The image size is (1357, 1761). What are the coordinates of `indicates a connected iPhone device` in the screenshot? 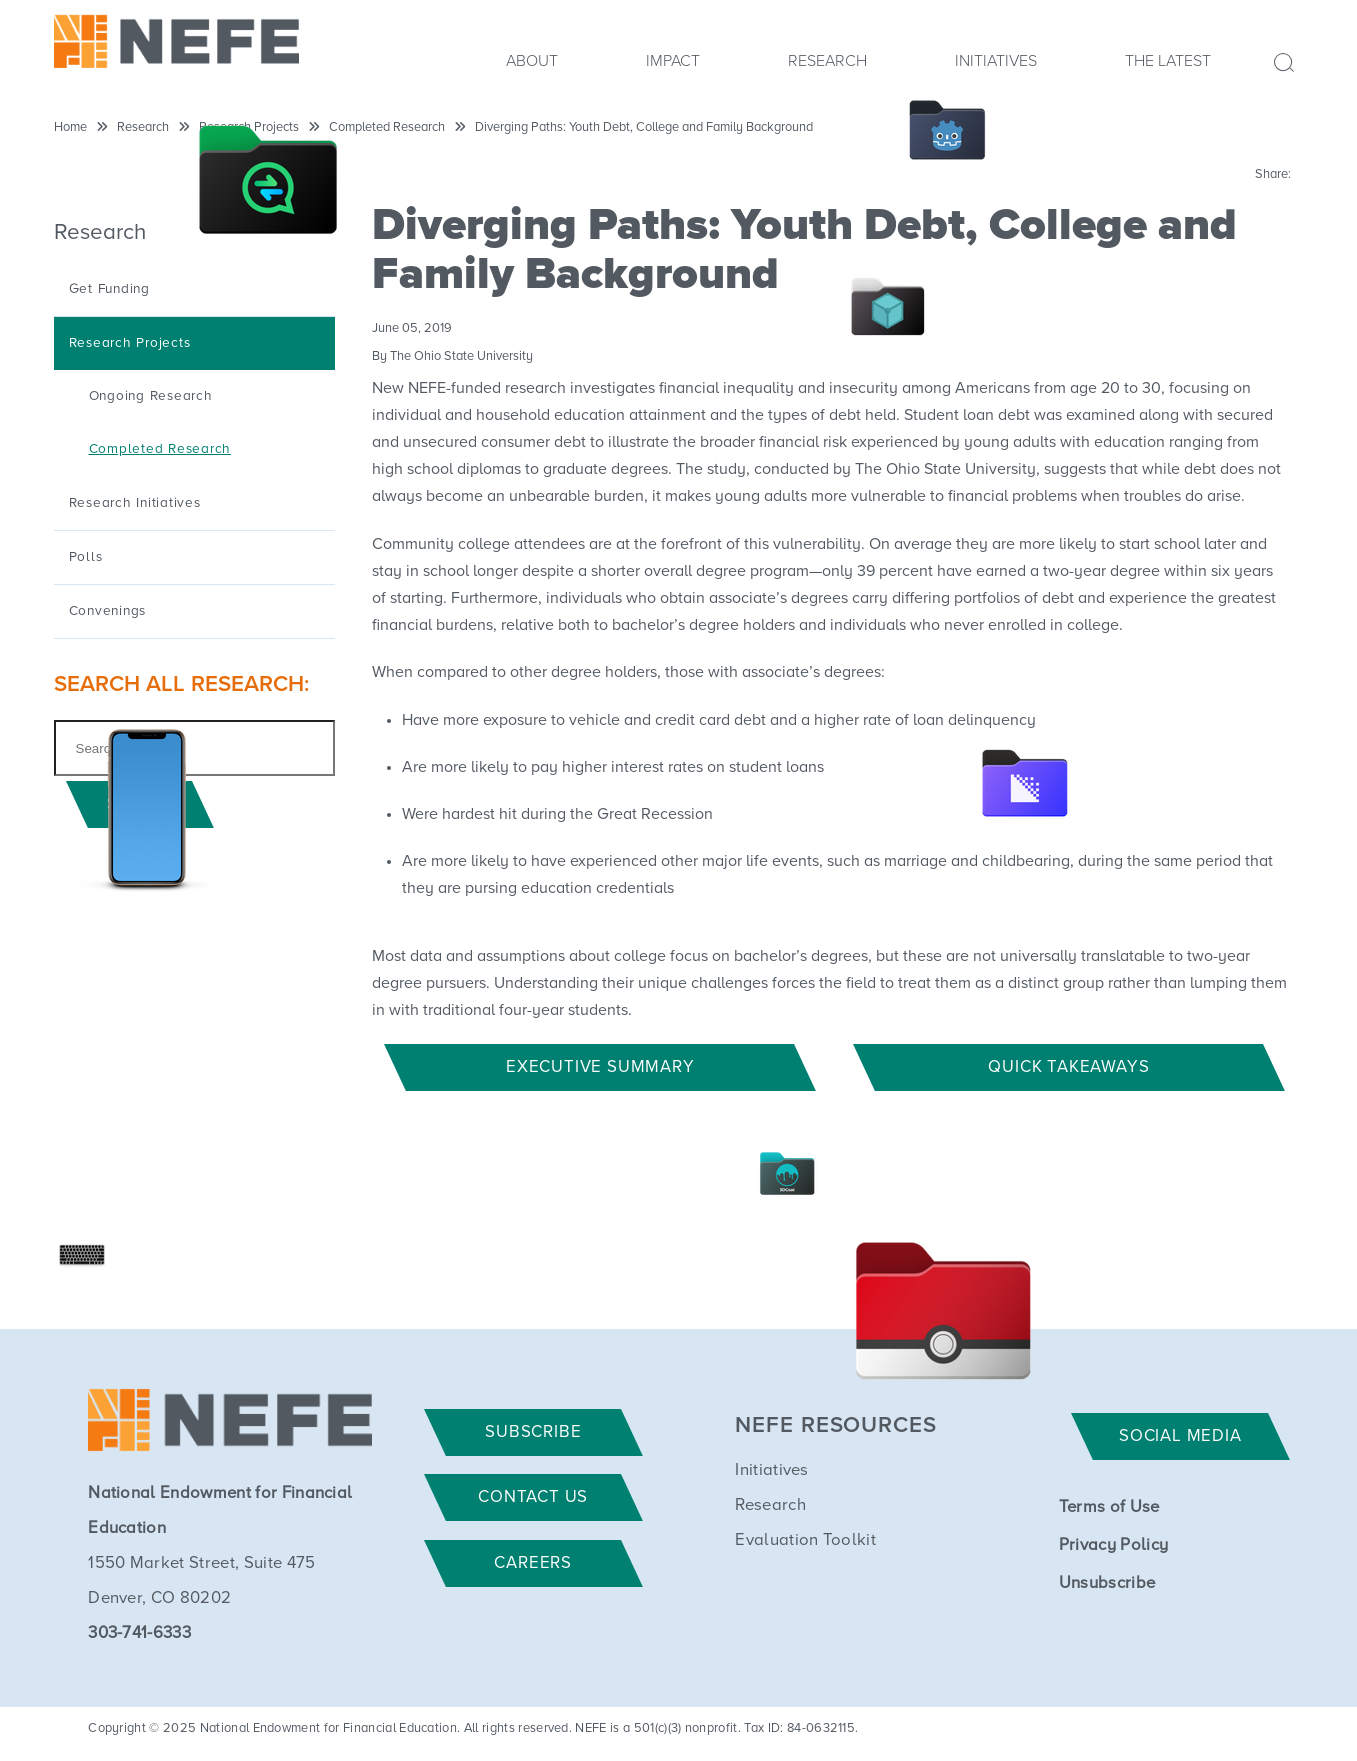 It's located at (147, 810).